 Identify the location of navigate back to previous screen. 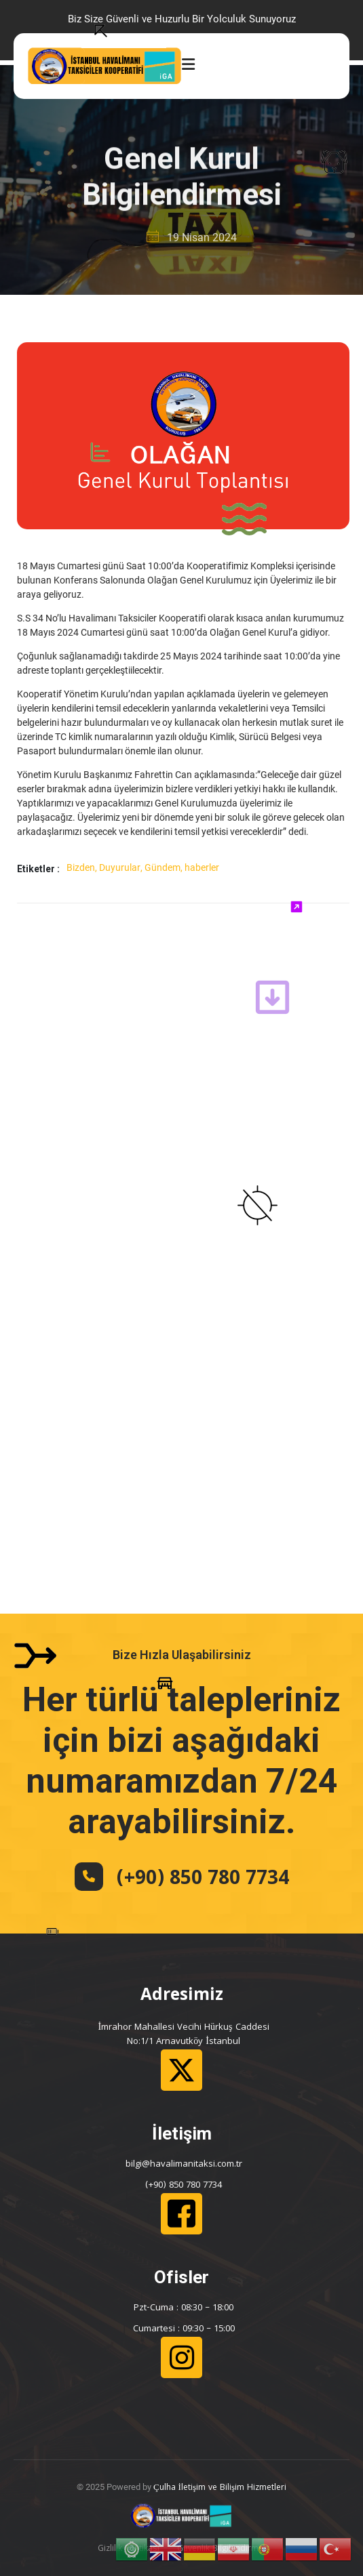
(100, 30).